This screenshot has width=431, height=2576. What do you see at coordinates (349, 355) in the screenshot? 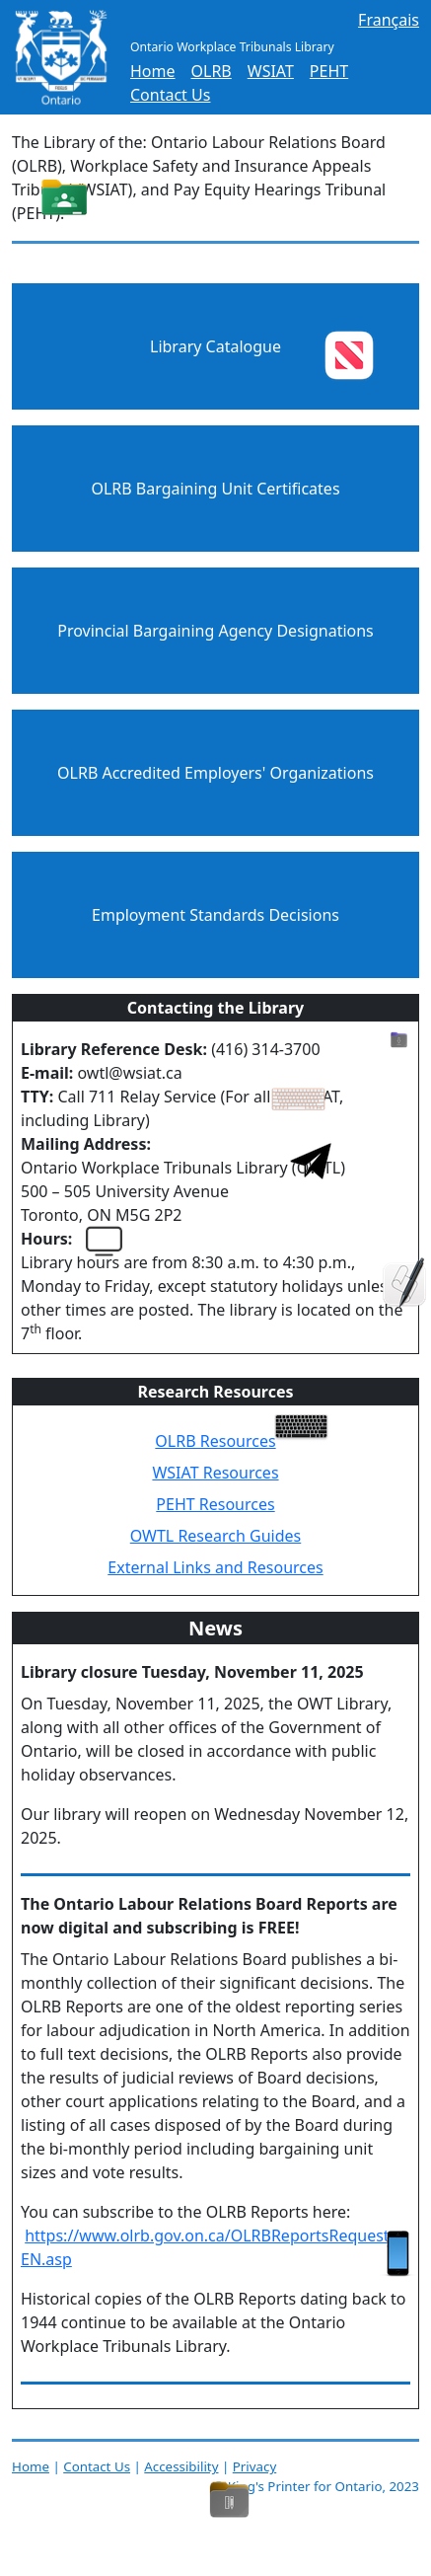
I see `open the apple news app` at bounding box center [349, 355].